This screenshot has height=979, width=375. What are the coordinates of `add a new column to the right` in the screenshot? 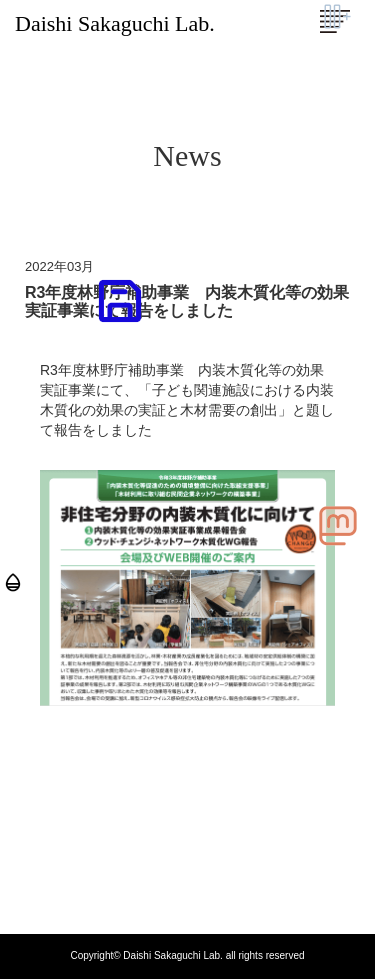 It's located at (335, 16).